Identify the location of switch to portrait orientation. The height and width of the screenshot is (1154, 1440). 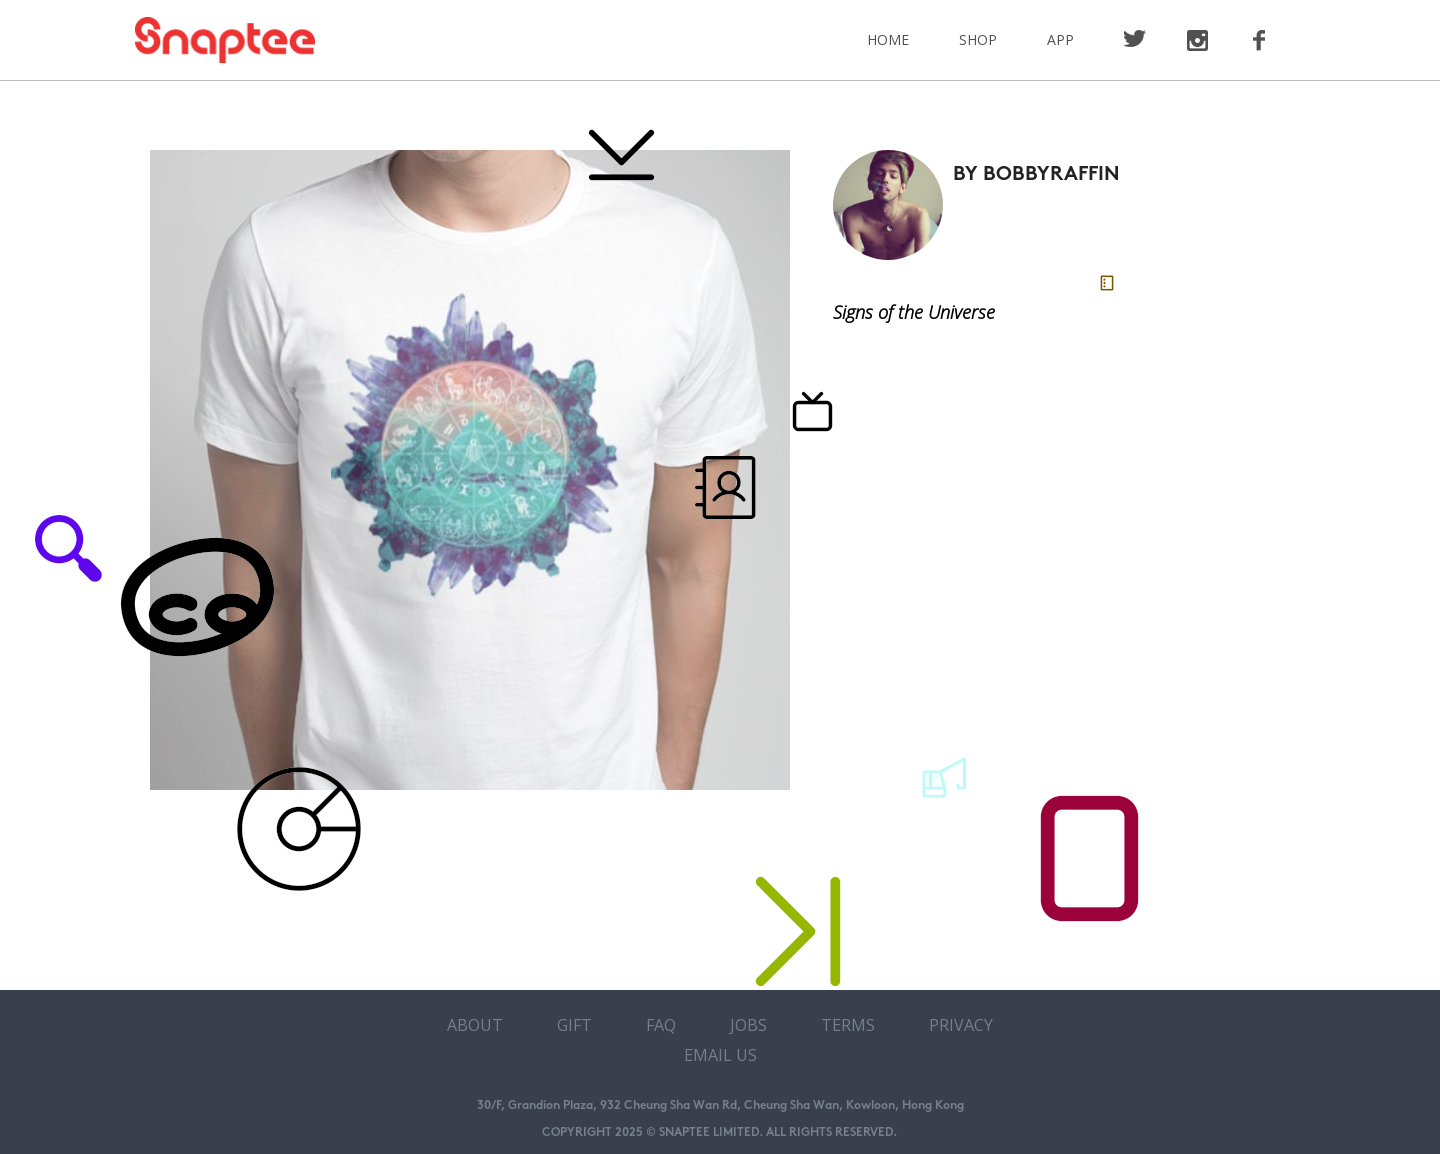
(1089, 858).